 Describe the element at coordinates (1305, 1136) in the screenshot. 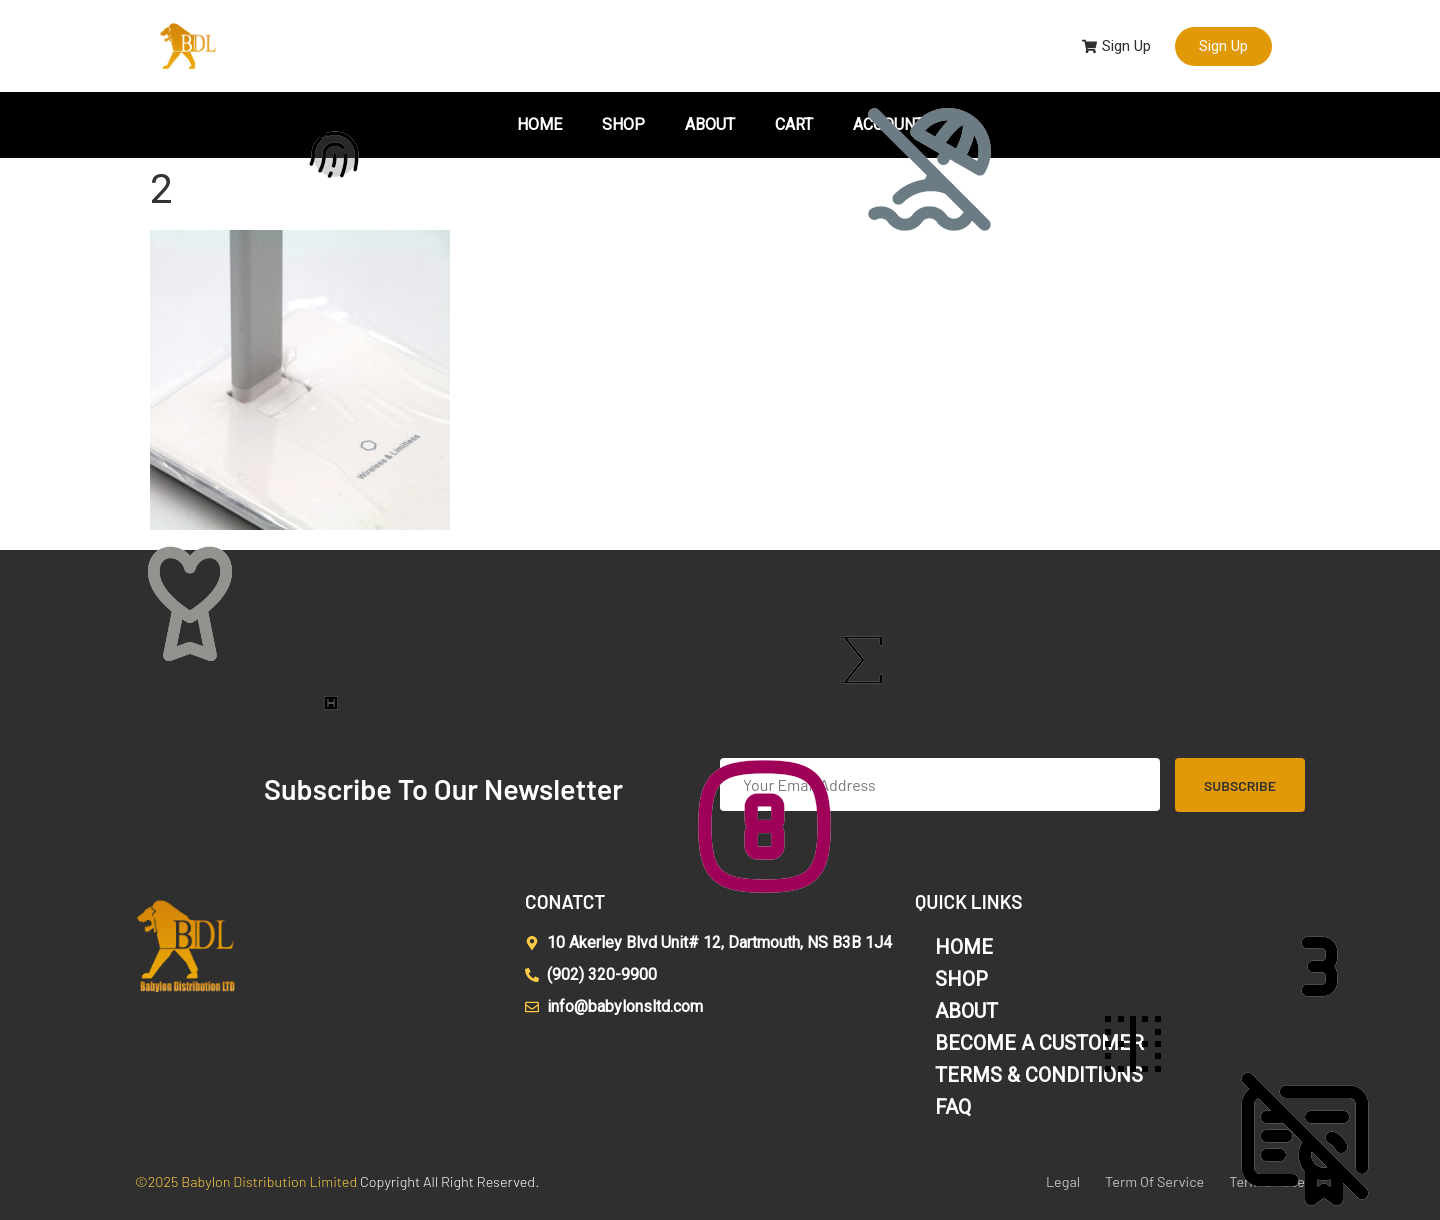

I see `certificate or credential is unavailable` at that location.